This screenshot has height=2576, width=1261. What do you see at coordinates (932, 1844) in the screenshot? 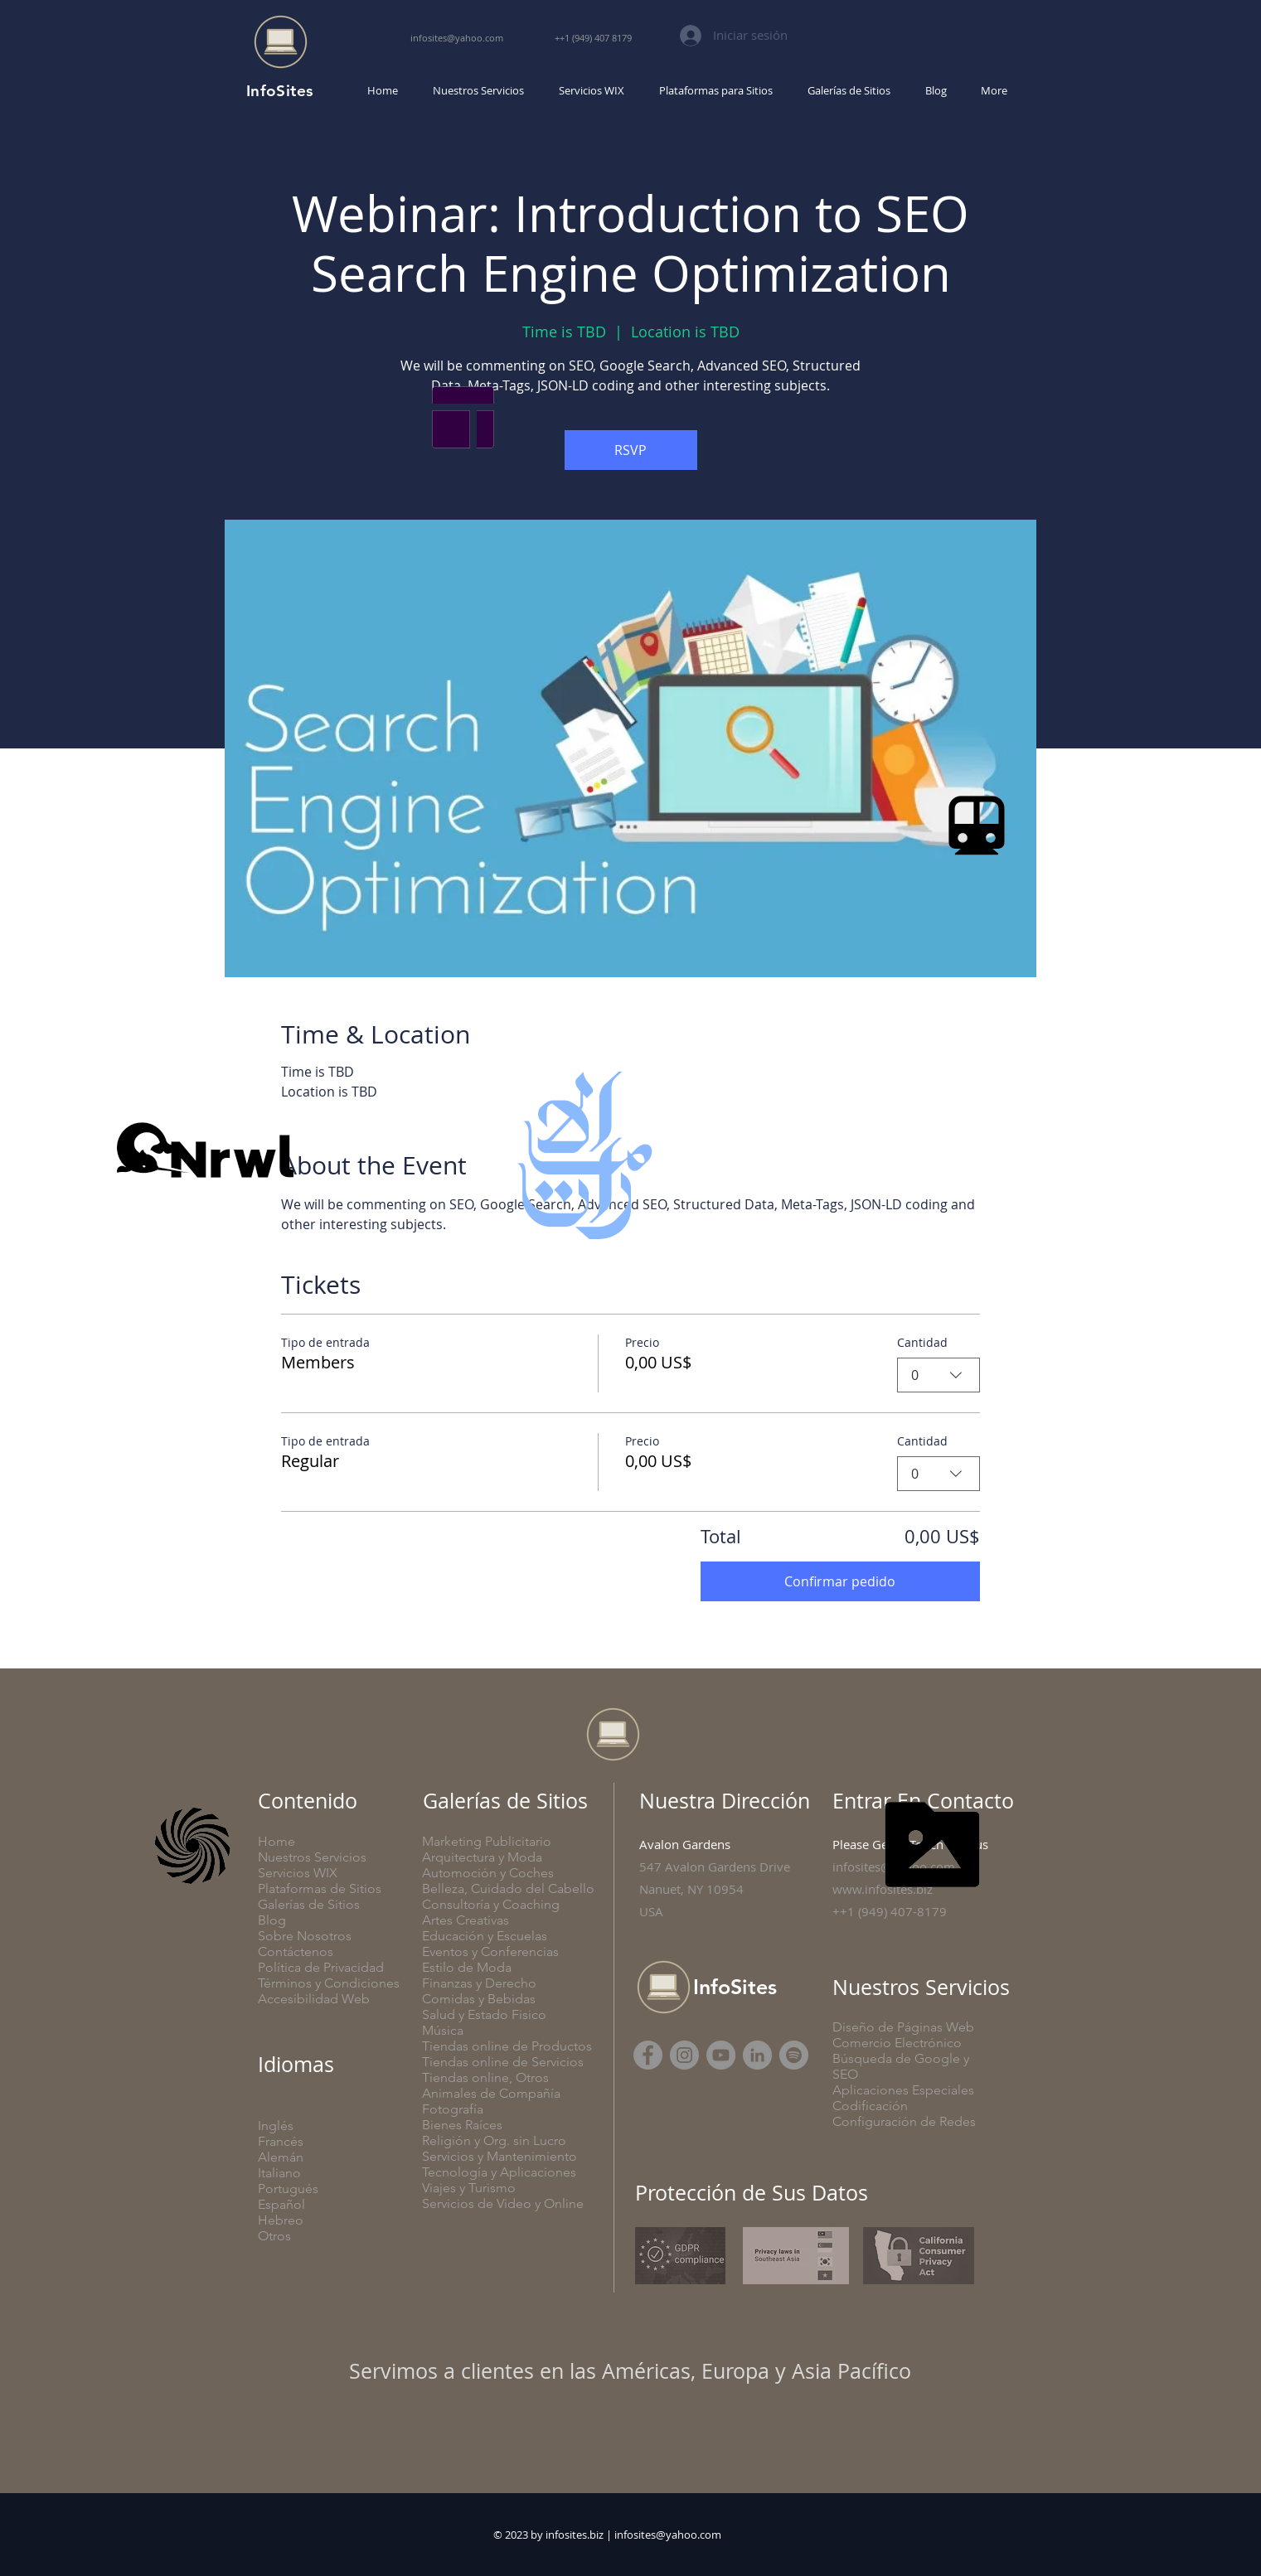
I see `open photo gallery folder` at bounding box center [932, 1844].